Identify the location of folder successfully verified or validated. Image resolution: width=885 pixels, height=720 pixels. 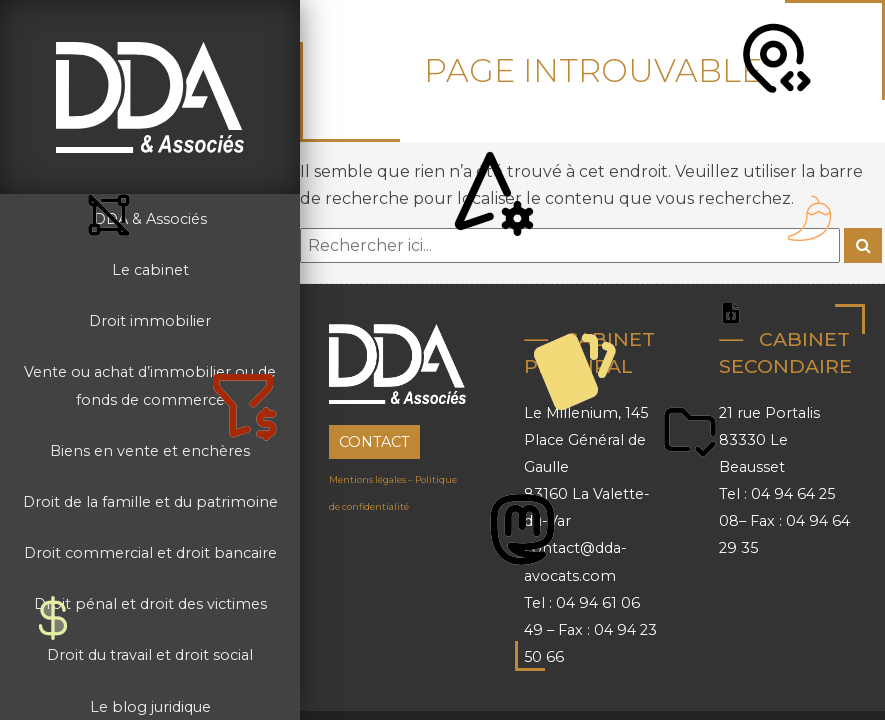
(690, 431).